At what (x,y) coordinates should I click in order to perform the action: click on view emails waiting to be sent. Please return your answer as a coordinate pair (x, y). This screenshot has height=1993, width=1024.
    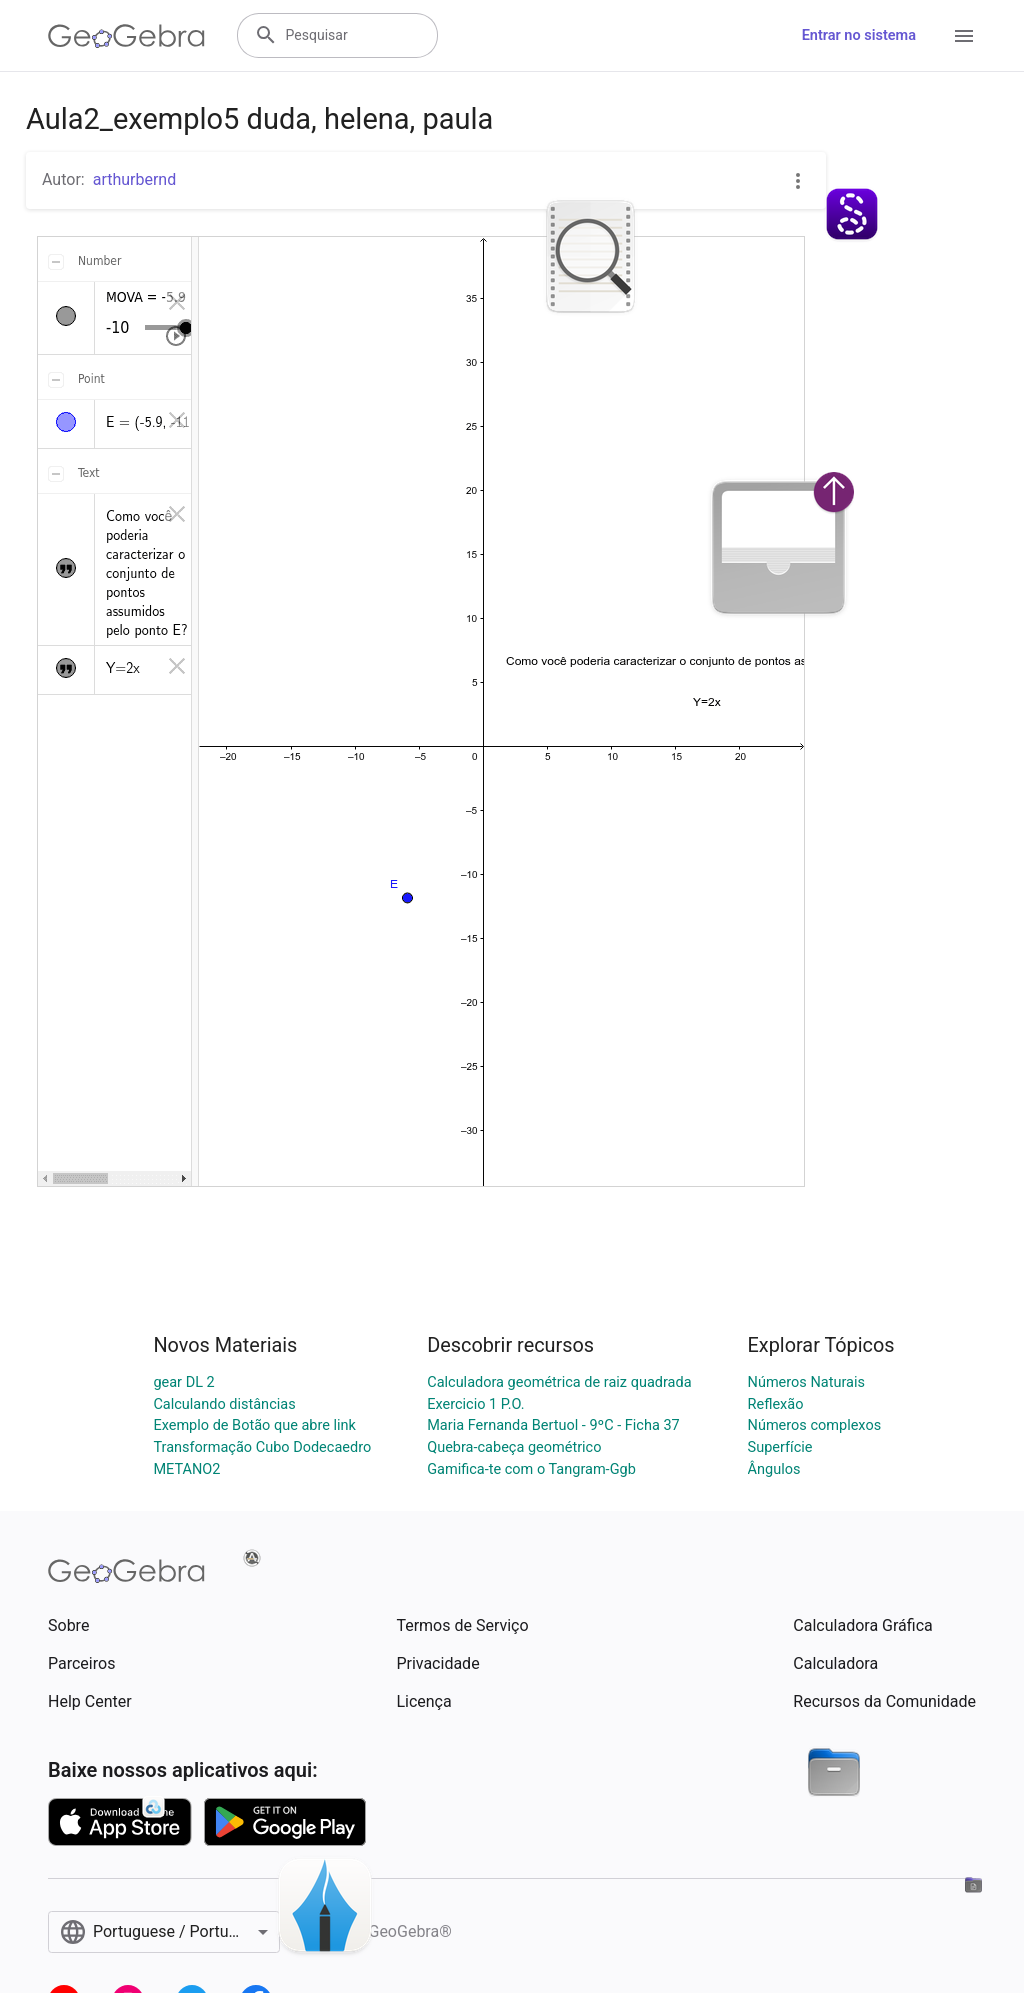
    Looking at the image, I should click on (778, 547).